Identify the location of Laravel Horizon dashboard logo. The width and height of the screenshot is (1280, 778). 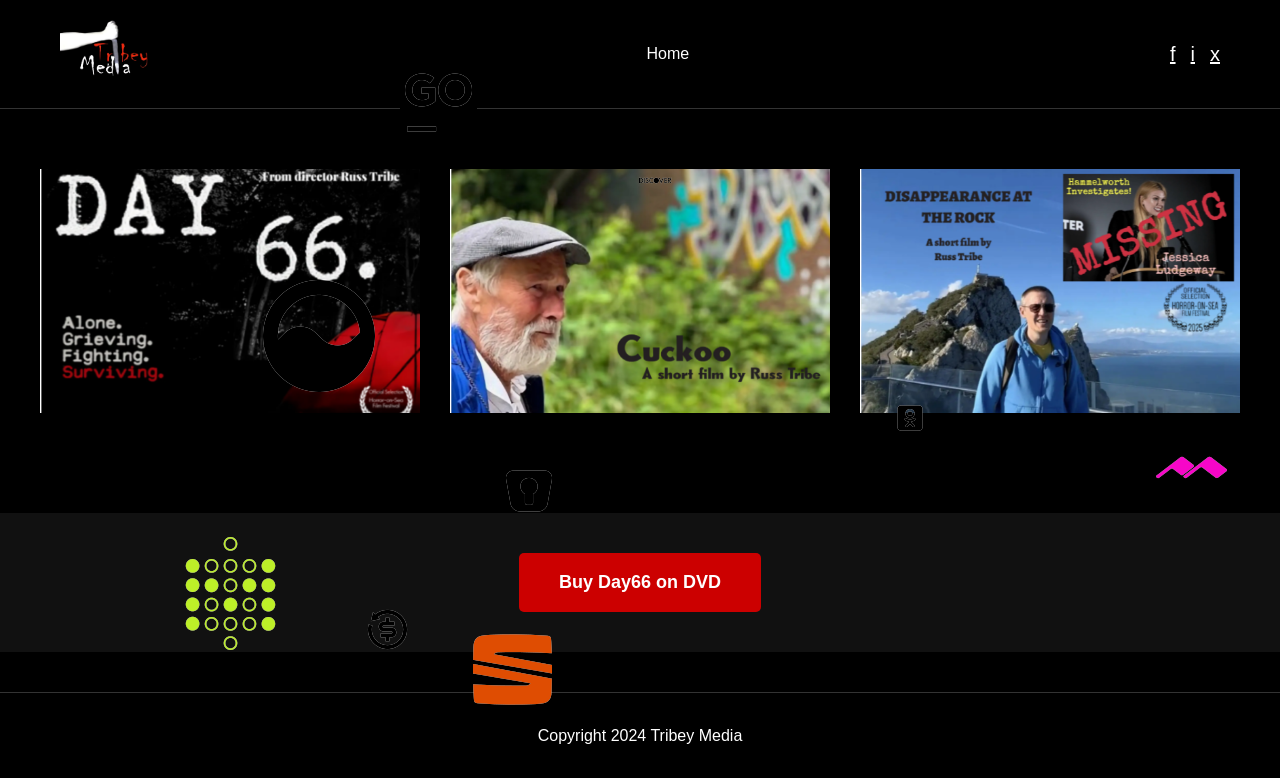
(319, 336).